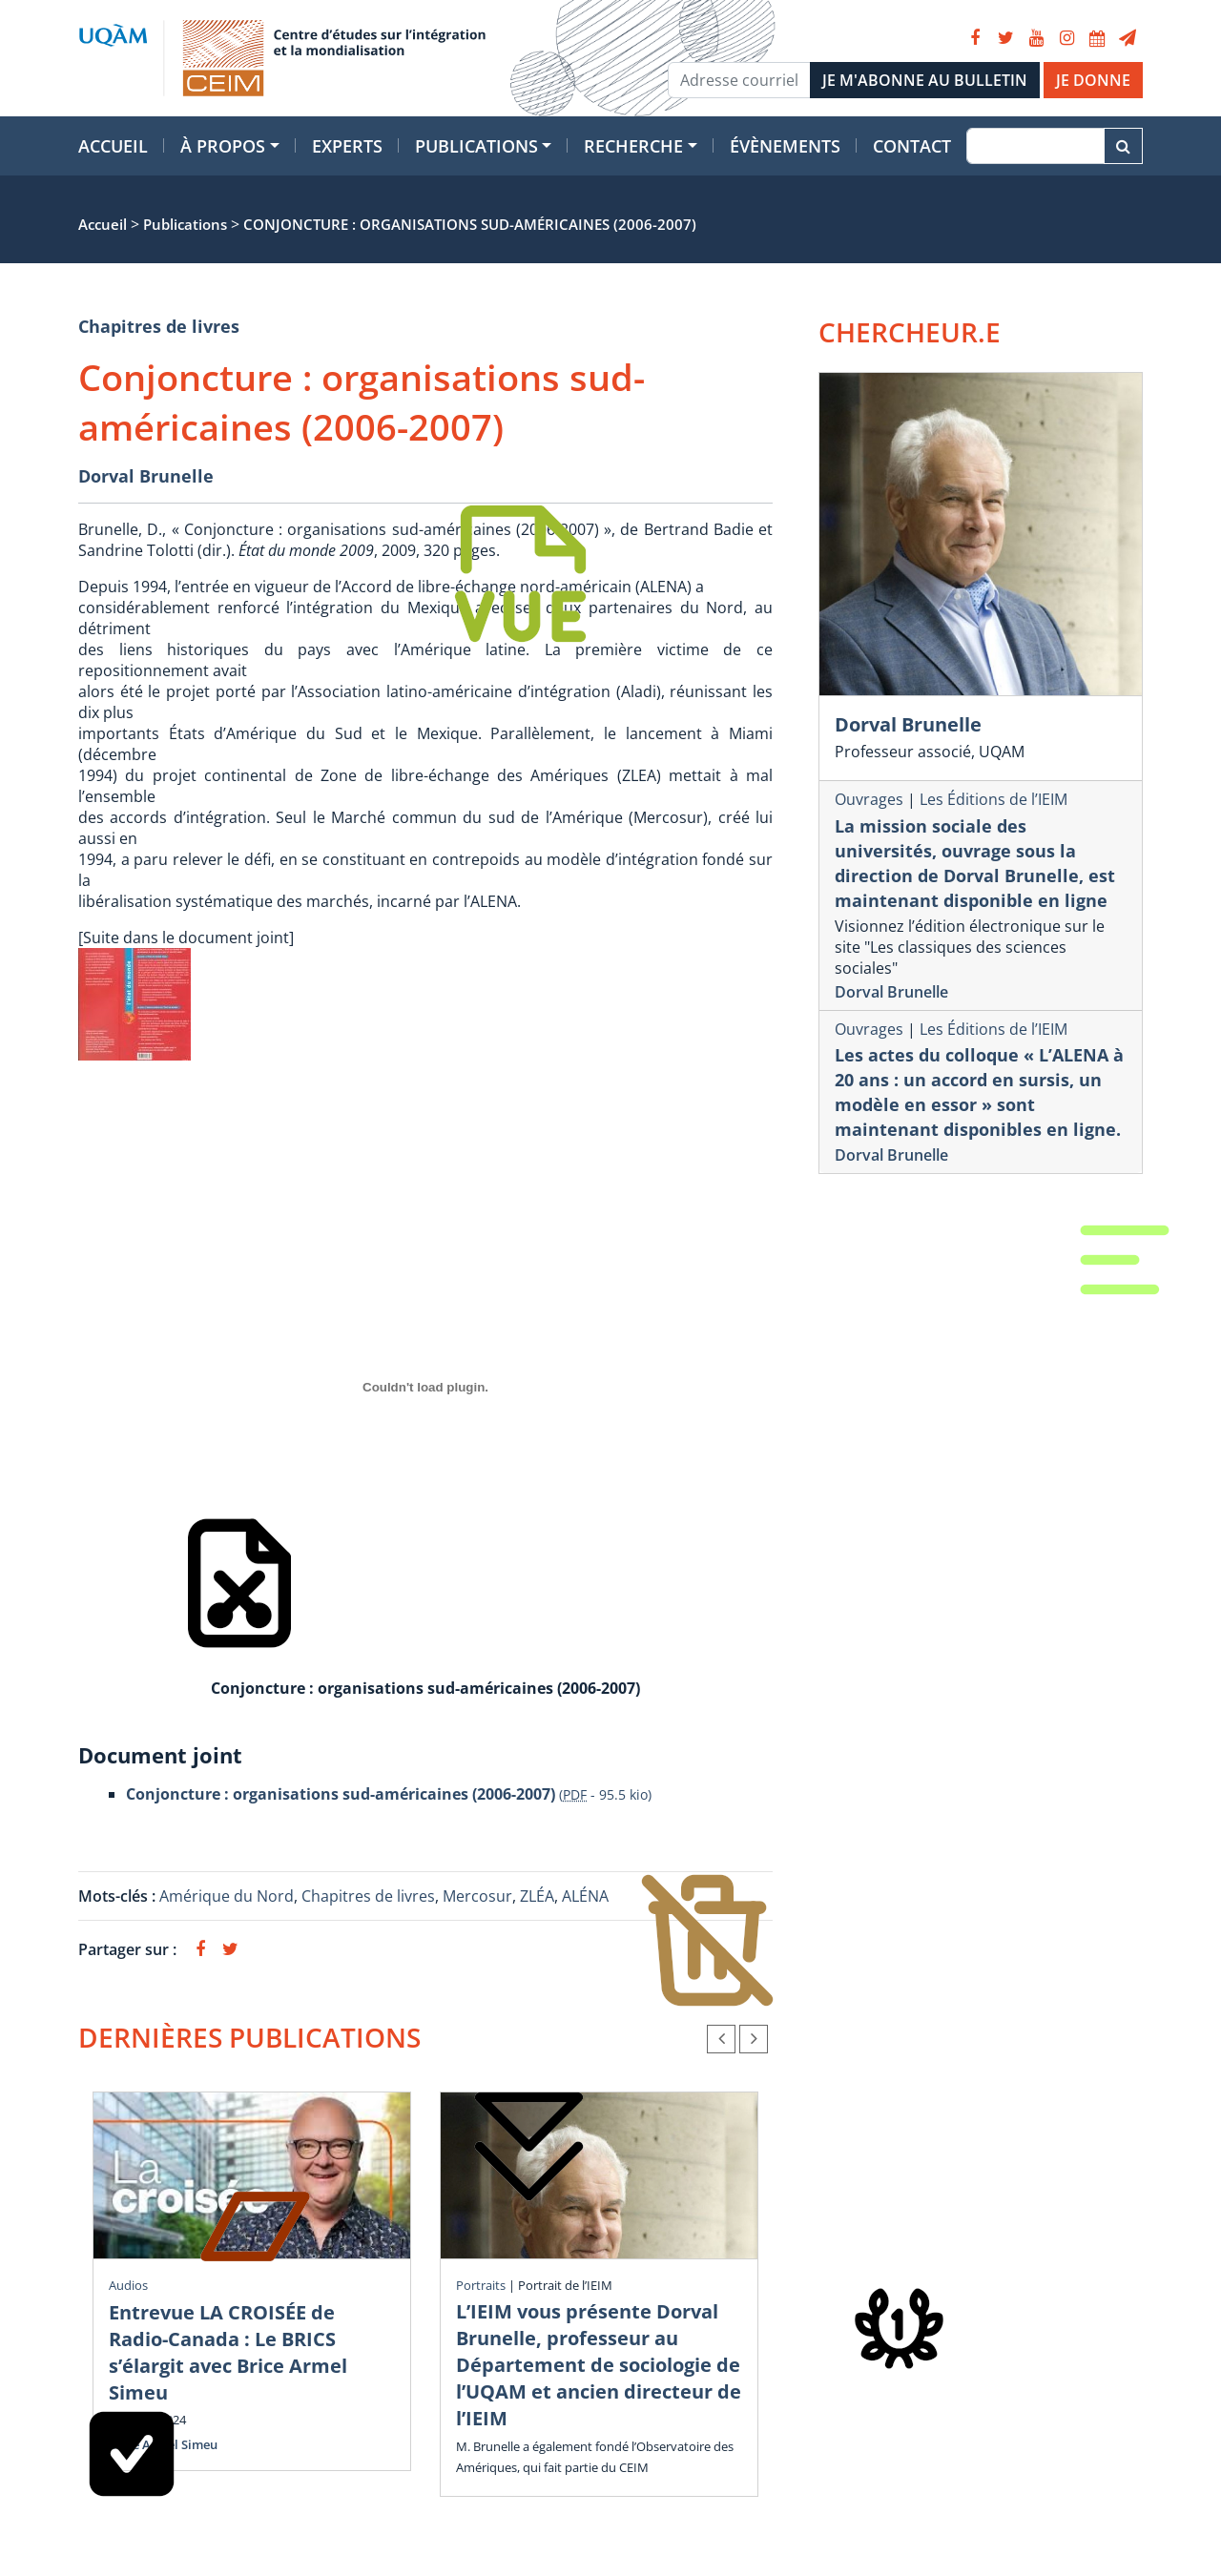 The width and height of the screenshot is (1221, 2576). What do you see at coordinates (523, 579) in the screenshot?
I see `vue.js component or project file` at bounding box center [523, 579].